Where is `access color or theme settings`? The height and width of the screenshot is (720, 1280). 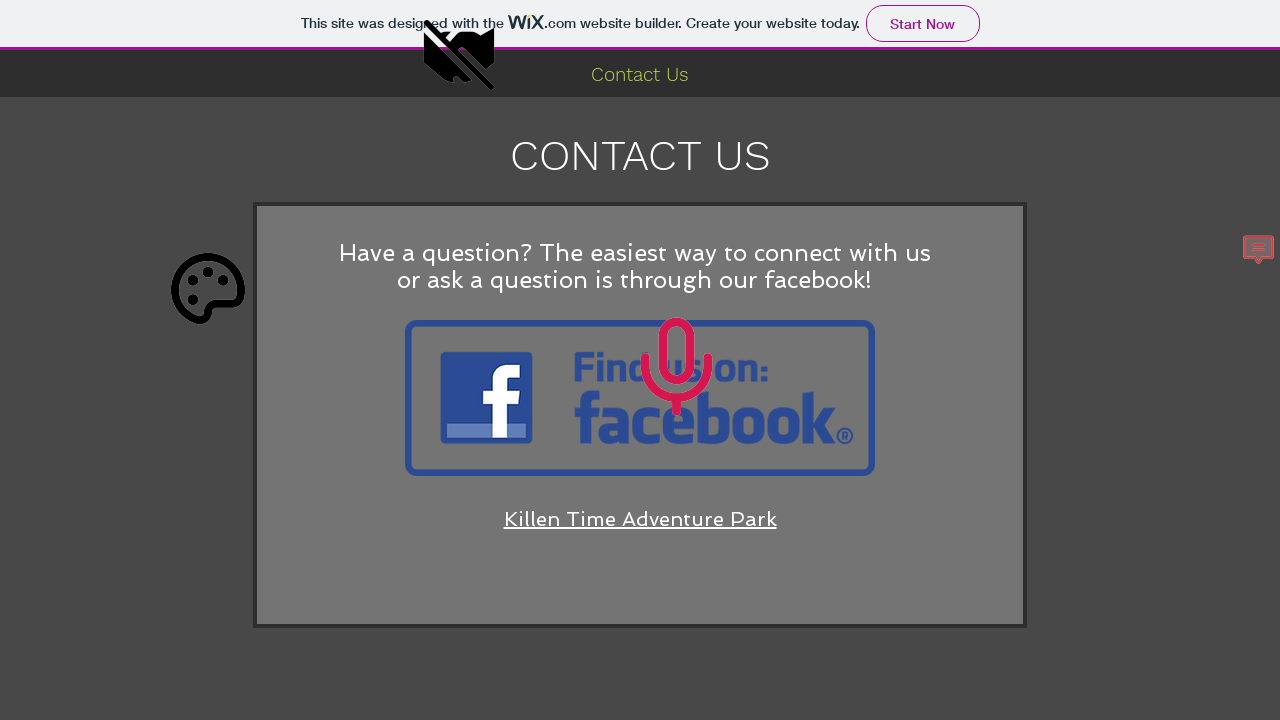
access color or theme settings is located at coordinates (208, 290).